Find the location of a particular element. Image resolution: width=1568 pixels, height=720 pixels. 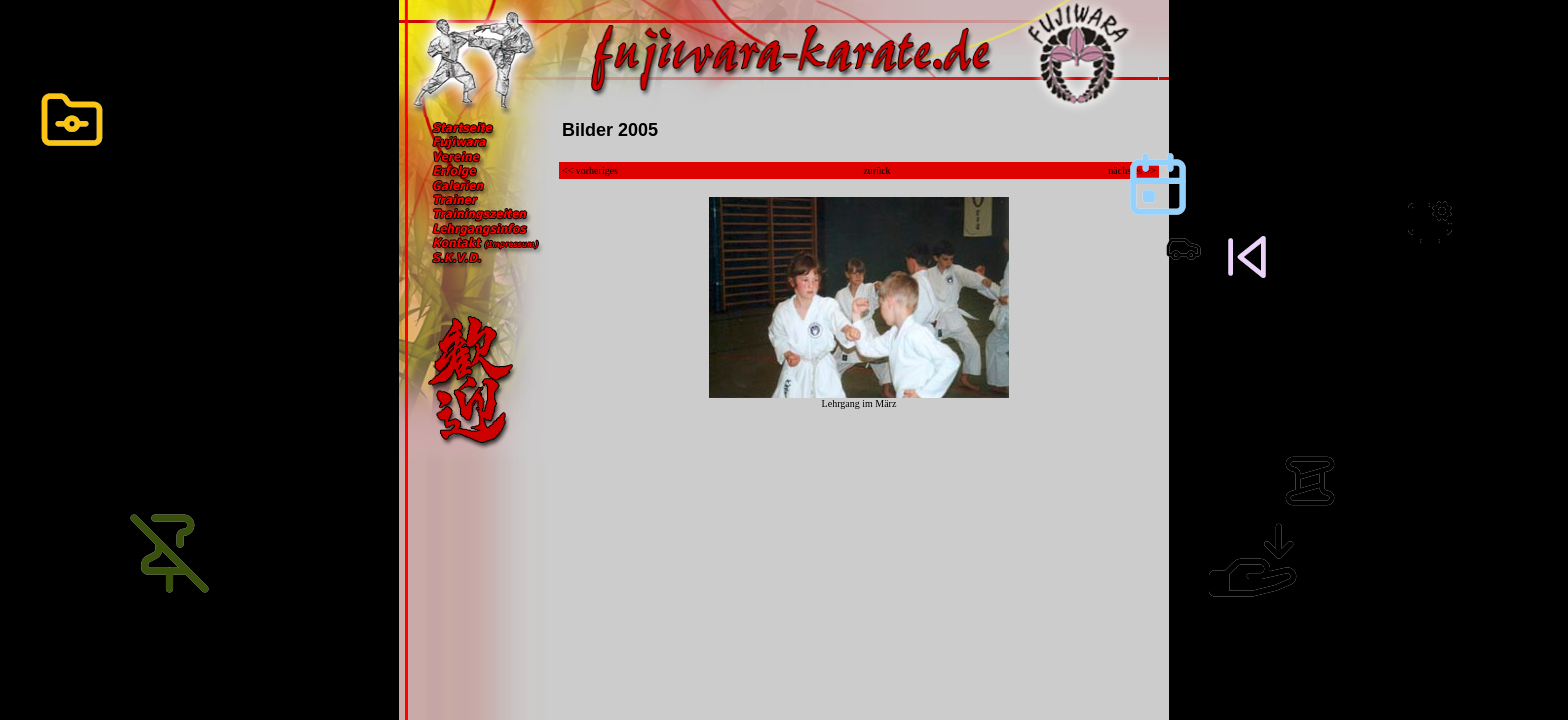

skip to previous track is located at coordinates (1247, 257).